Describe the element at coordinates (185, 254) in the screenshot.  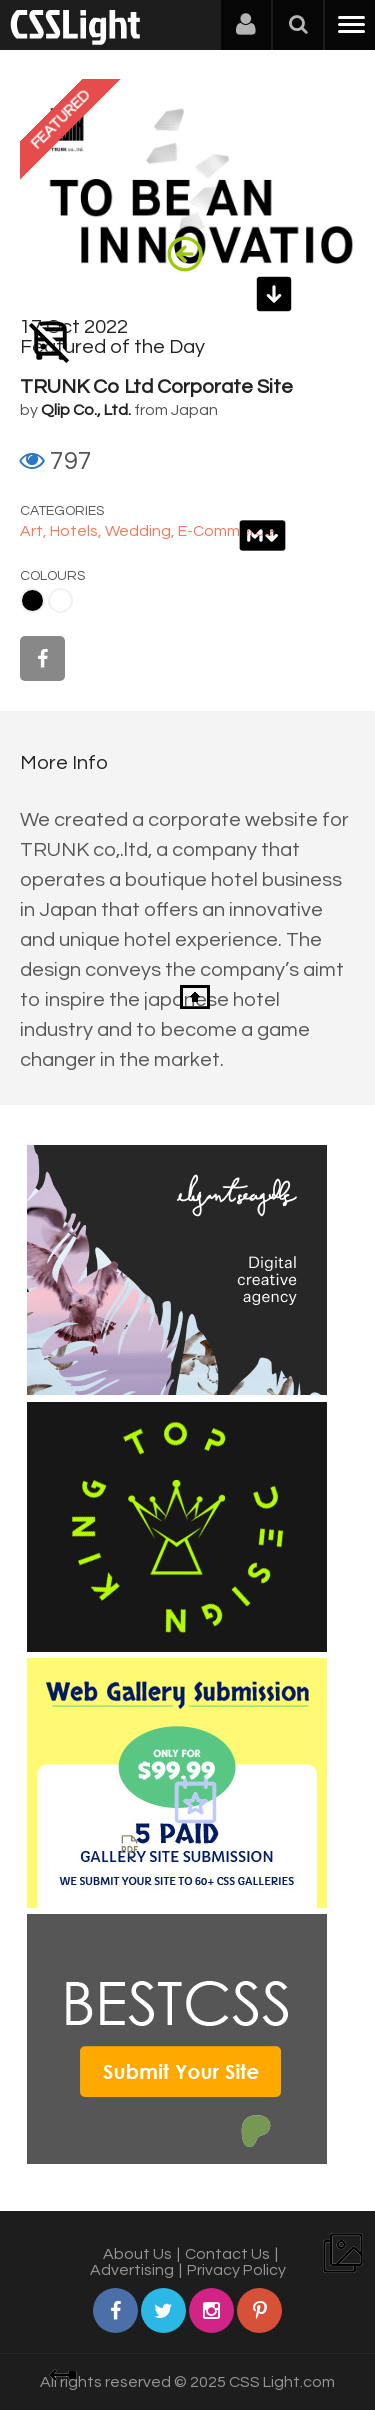
I see `go back to the previous screen` at that location.